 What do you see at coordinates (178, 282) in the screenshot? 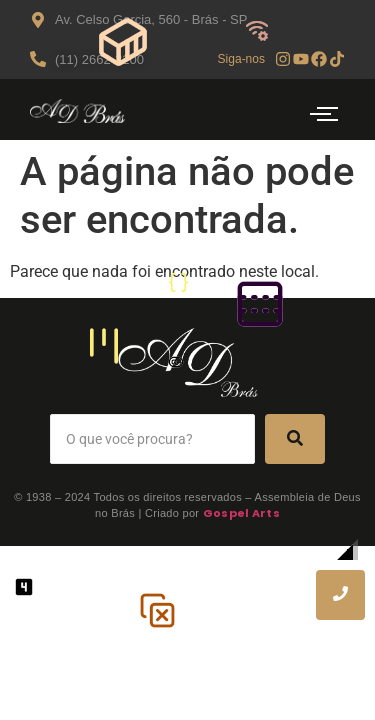
I see `view or edit JSON data` at bounding box center [178, 282].